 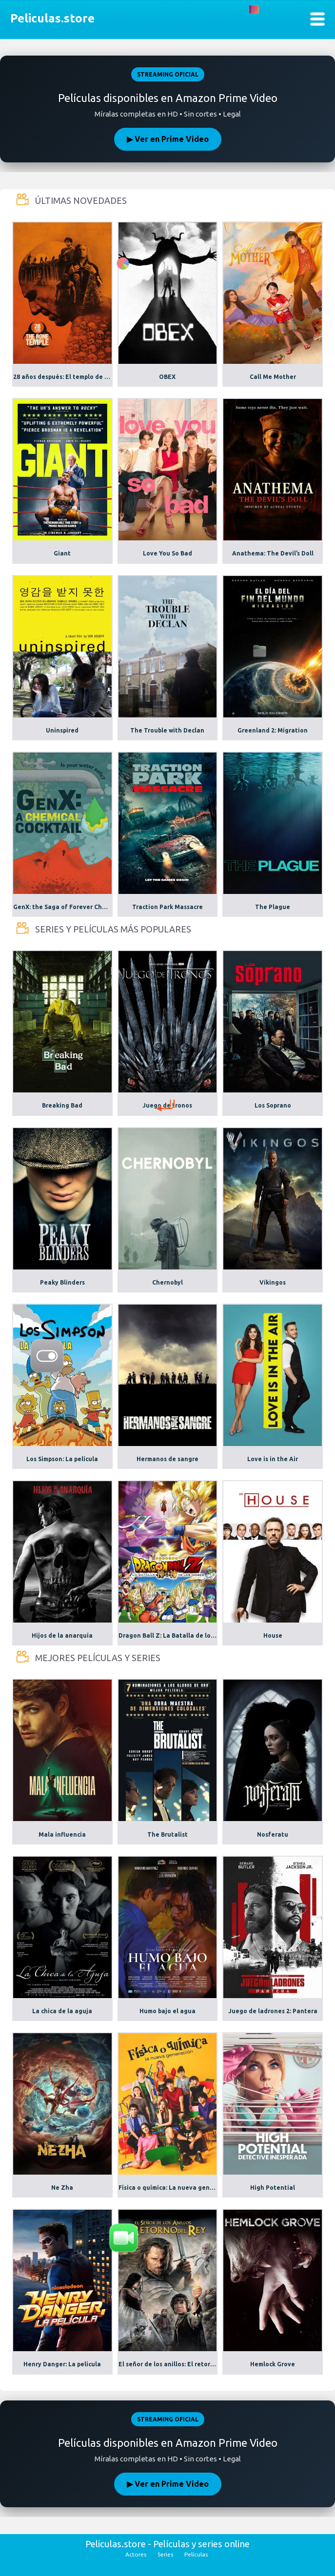 What do you see at coordinates (47, 1356) in the screenshot?
I see `access zoom accessibility settings` at bounding box center [47, 1356].